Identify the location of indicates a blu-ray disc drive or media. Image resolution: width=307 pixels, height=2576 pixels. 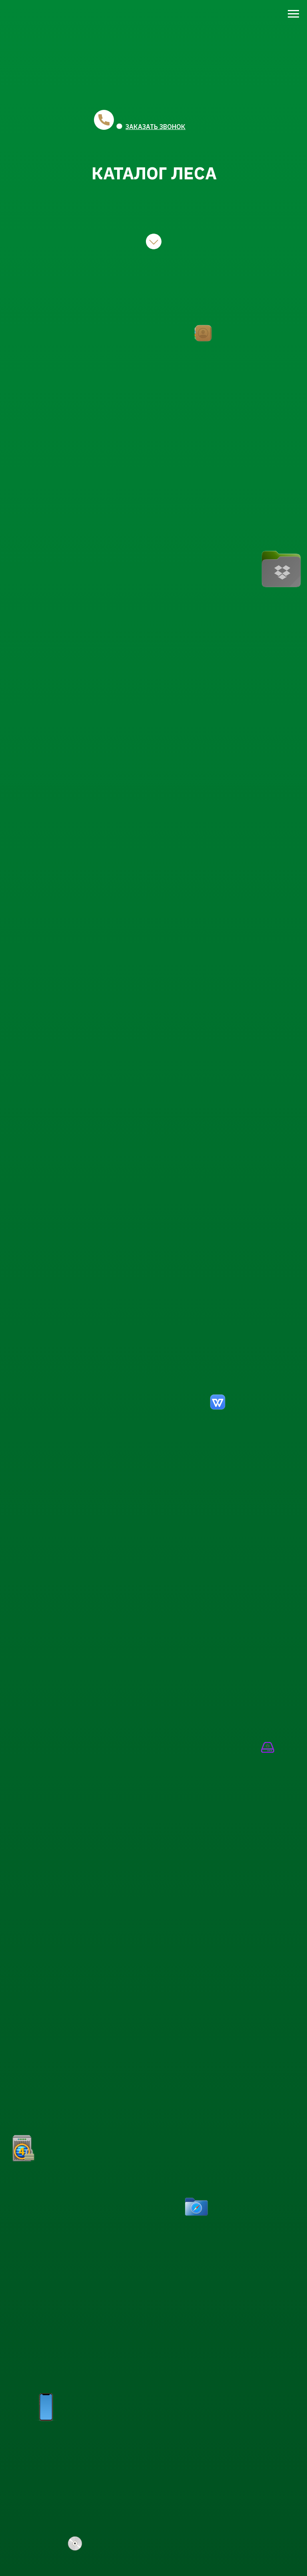
(75, 2543).